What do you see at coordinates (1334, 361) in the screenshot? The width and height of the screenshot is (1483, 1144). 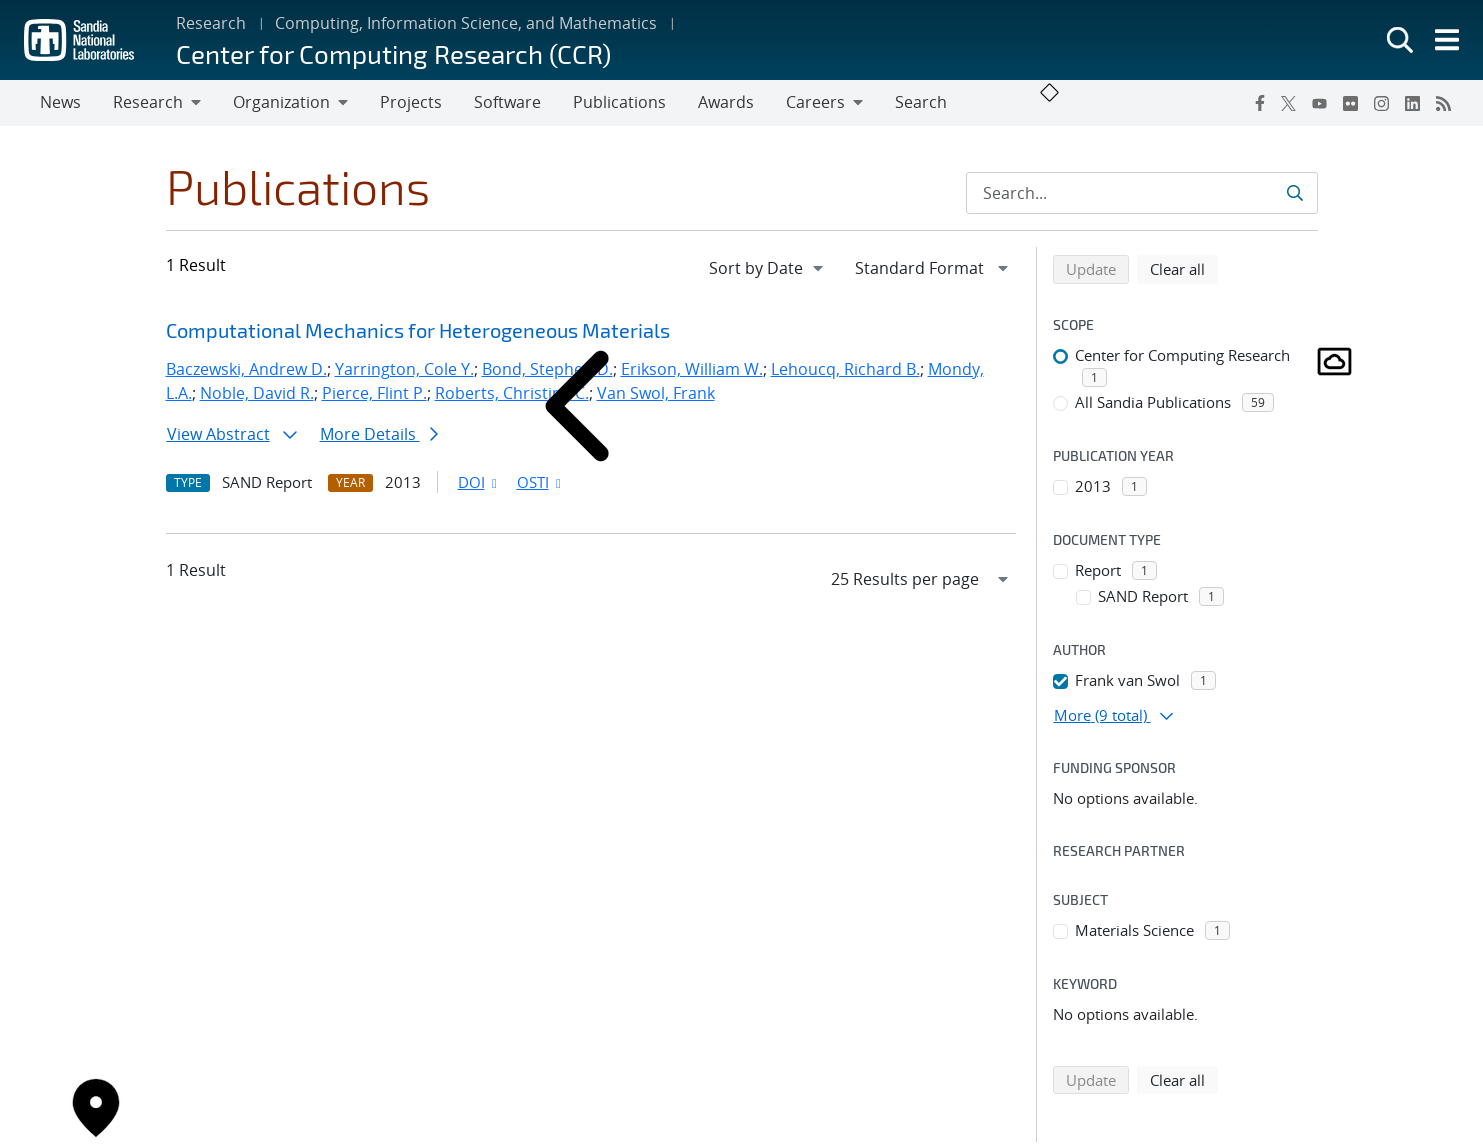 I see `access daydream or screensaver settings` at bounding box center [1334, 361].